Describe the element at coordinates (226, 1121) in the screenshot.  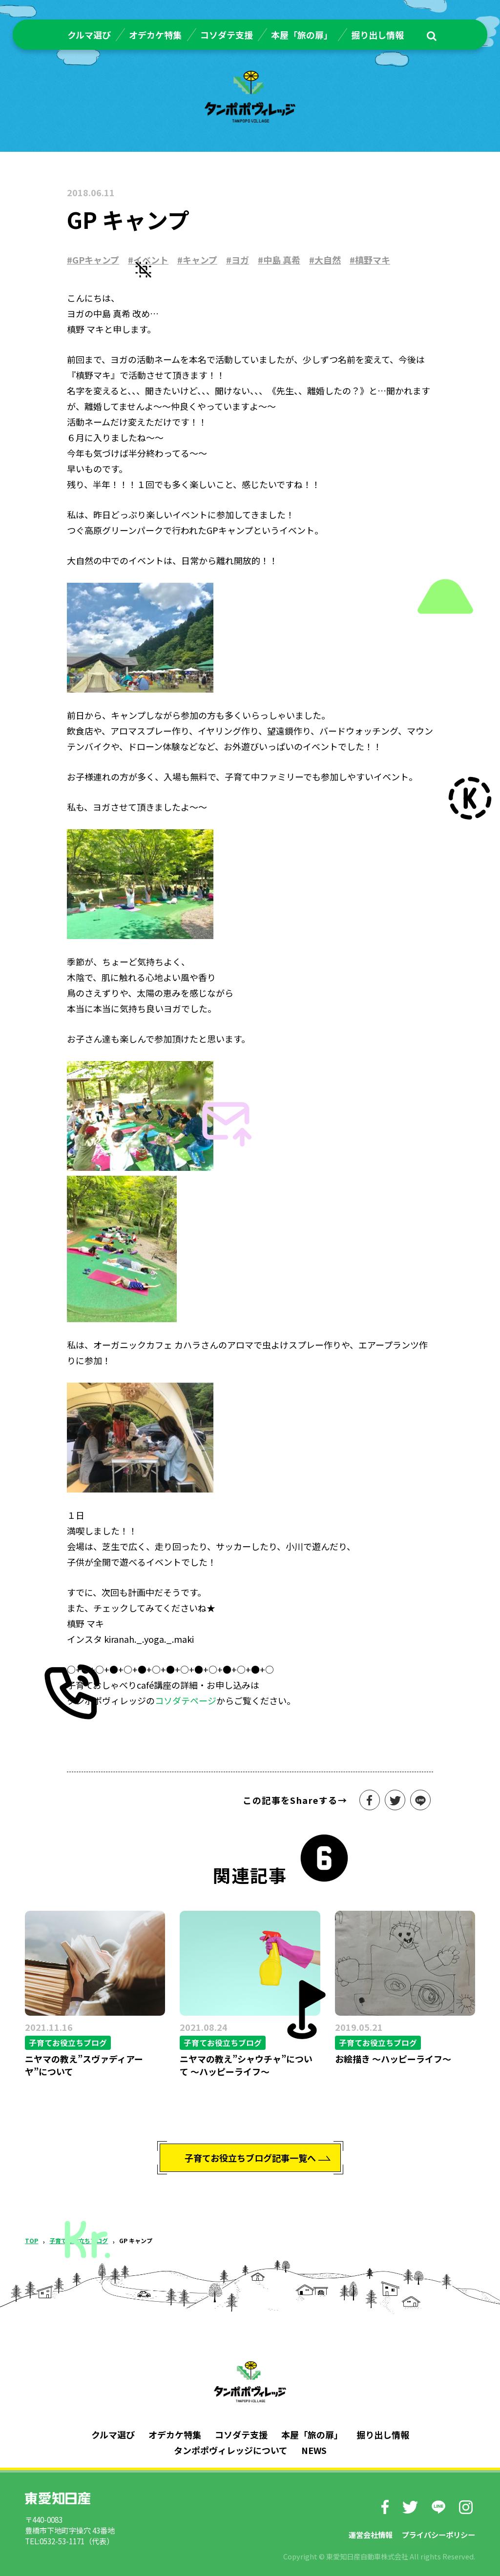
I see `upload or send an email` at that location.